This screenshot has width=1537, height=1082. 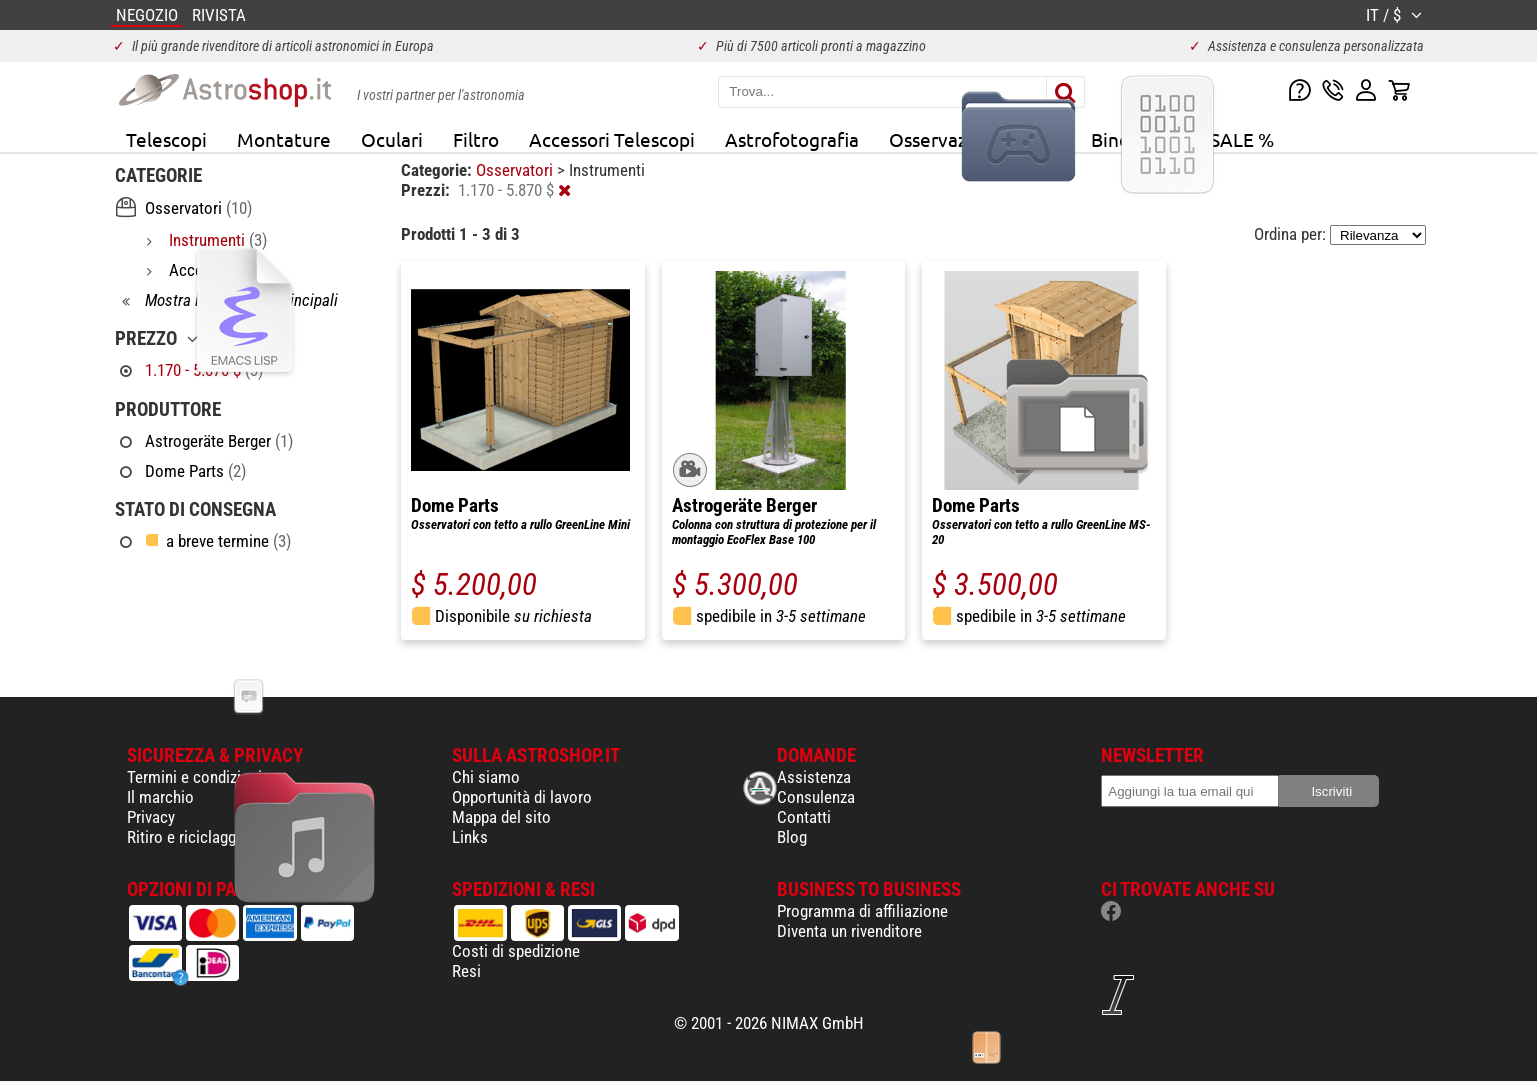 I want to click on open your games folder, so click(x=1018, y=136).